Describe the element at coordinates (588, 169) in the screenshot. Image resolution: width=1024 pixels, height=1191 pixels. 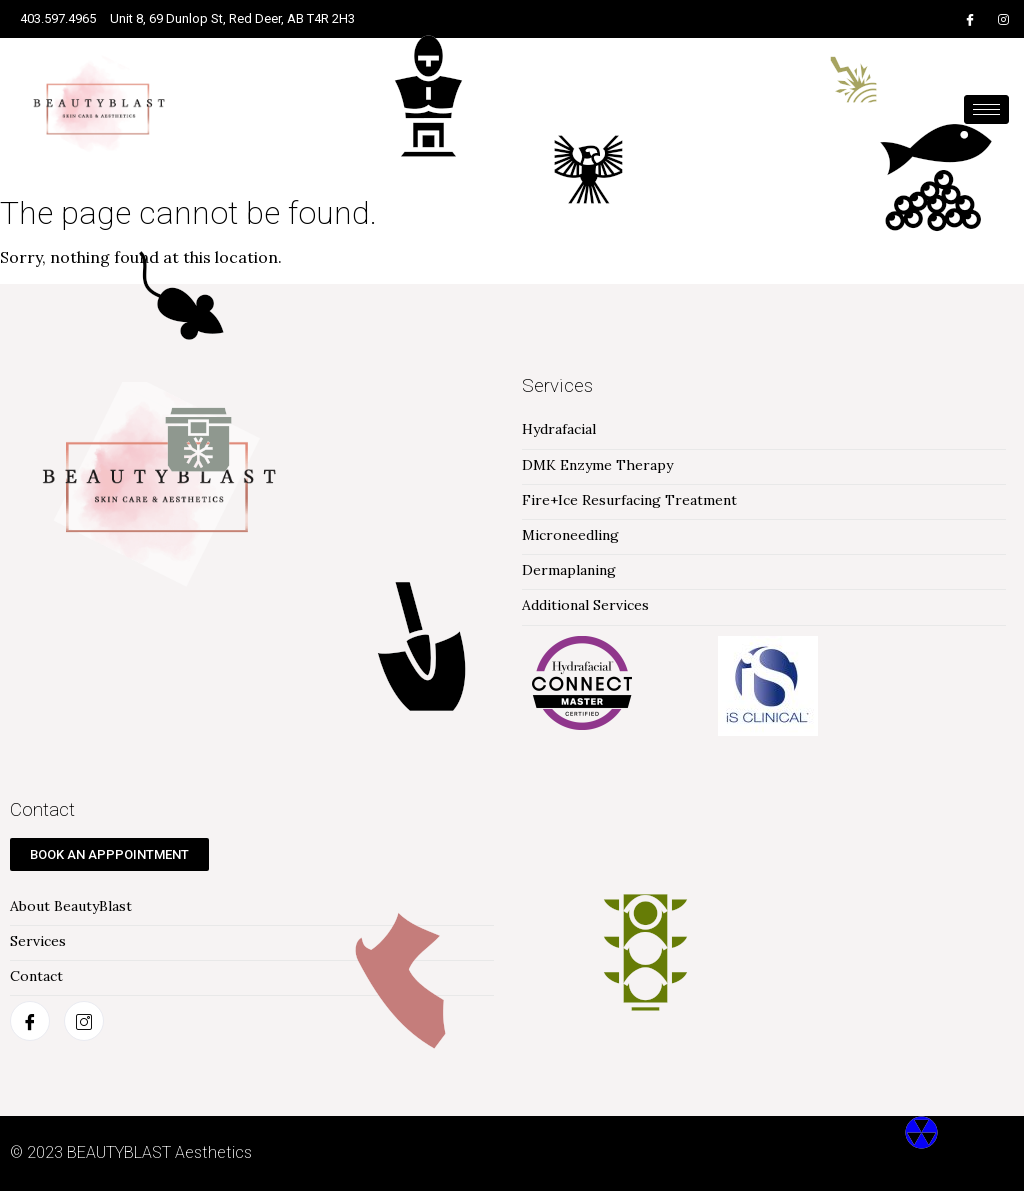
I see `select hawk or eagle team emblem` at that location.